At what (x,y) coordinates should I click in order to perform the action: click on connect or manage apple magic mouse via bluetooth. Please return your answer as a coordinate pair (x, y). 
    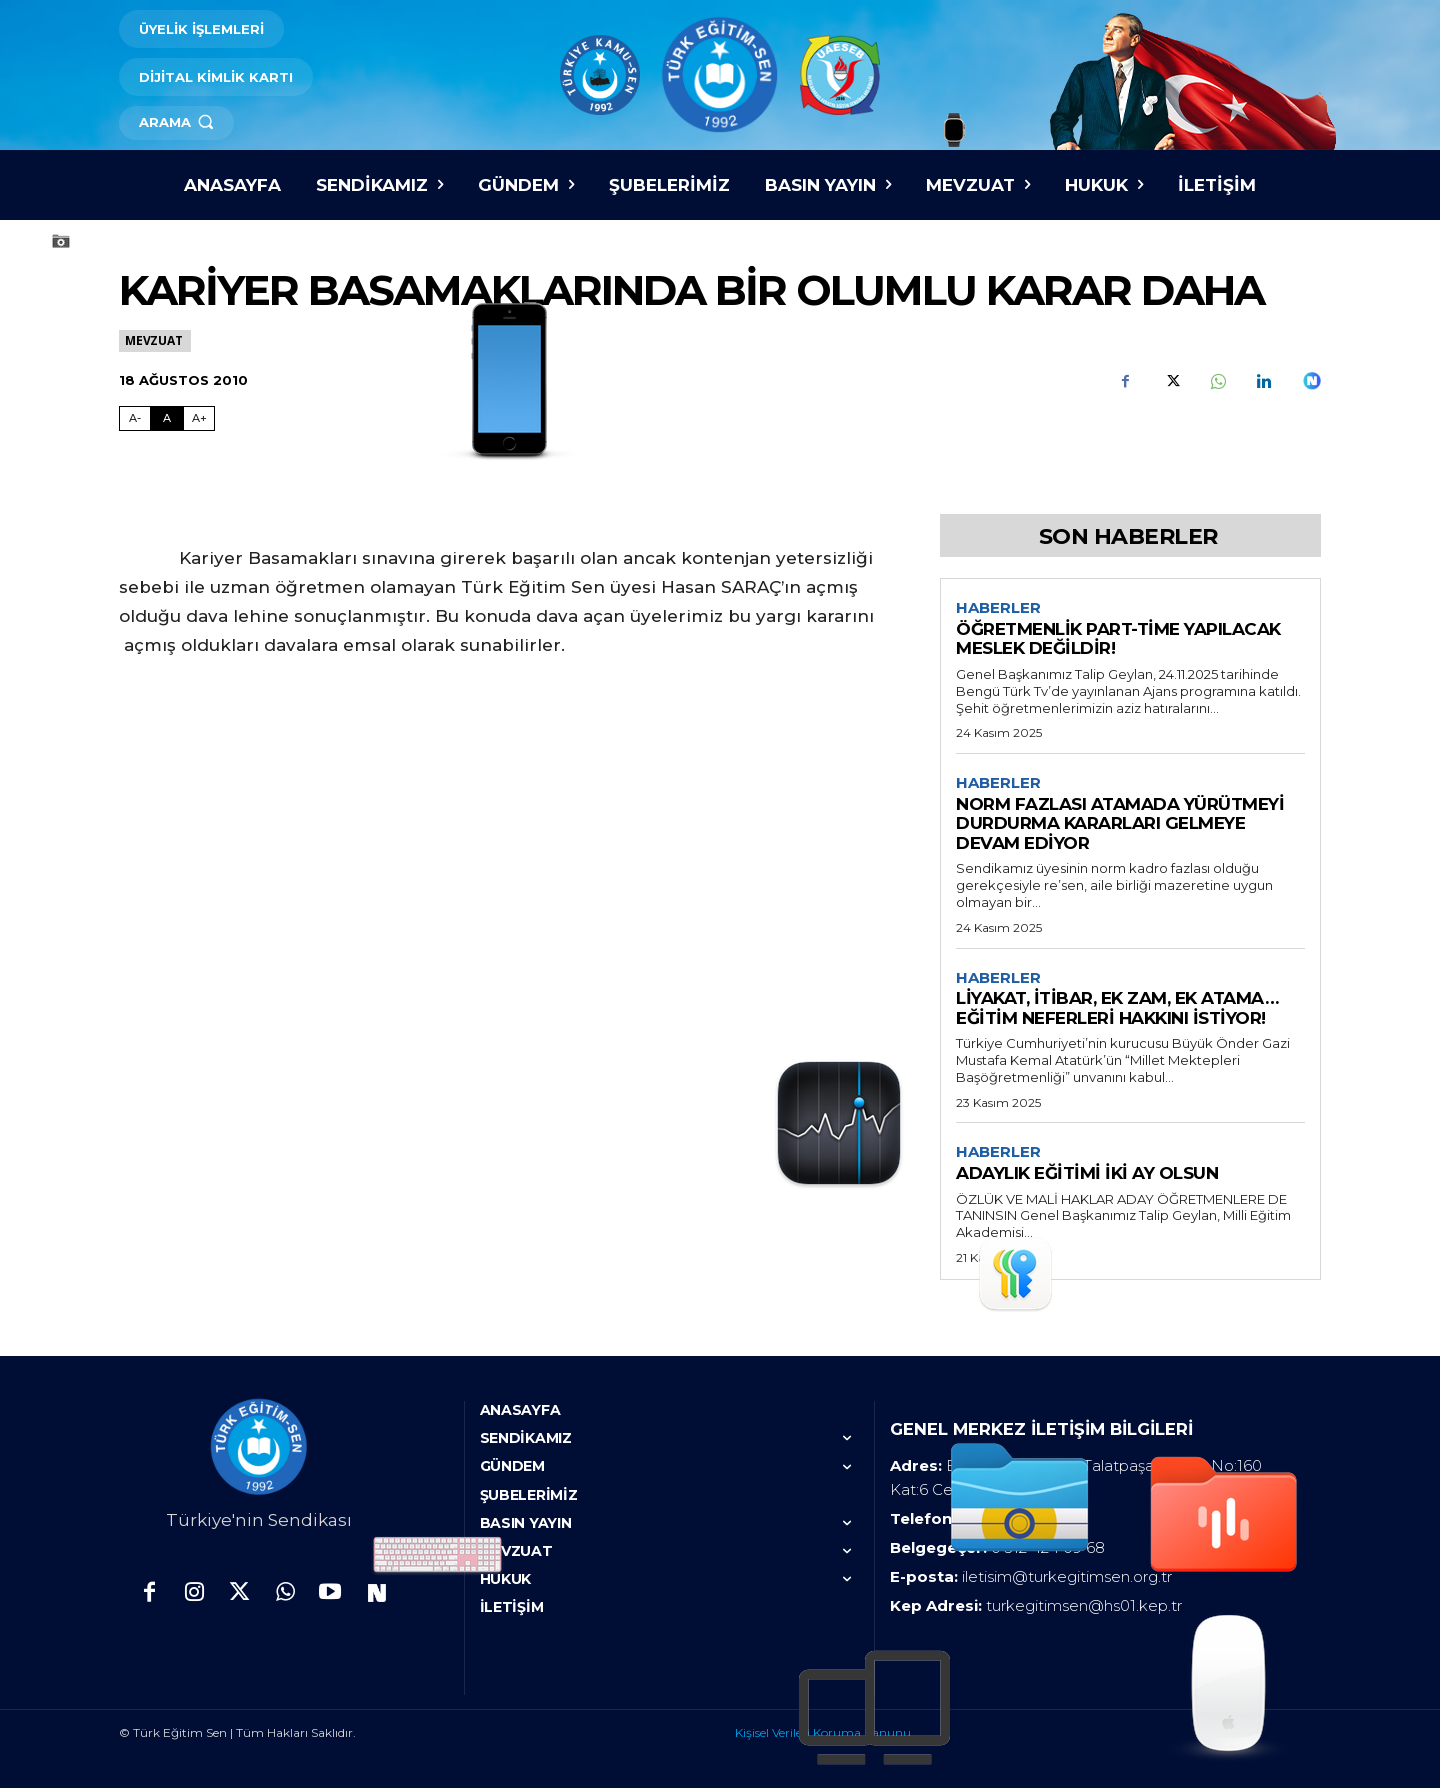
    Looking at the image, I should click on (1228, 1688).